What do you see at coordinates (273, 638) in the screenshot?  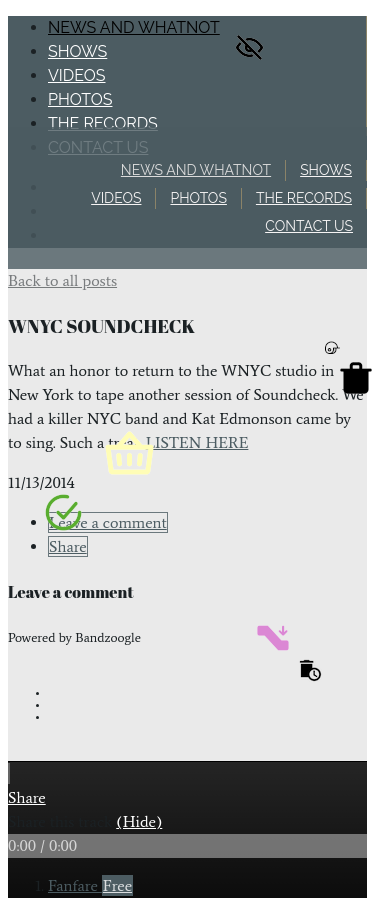 I see `indicates escalator going down` at bounding box center [273, 638].